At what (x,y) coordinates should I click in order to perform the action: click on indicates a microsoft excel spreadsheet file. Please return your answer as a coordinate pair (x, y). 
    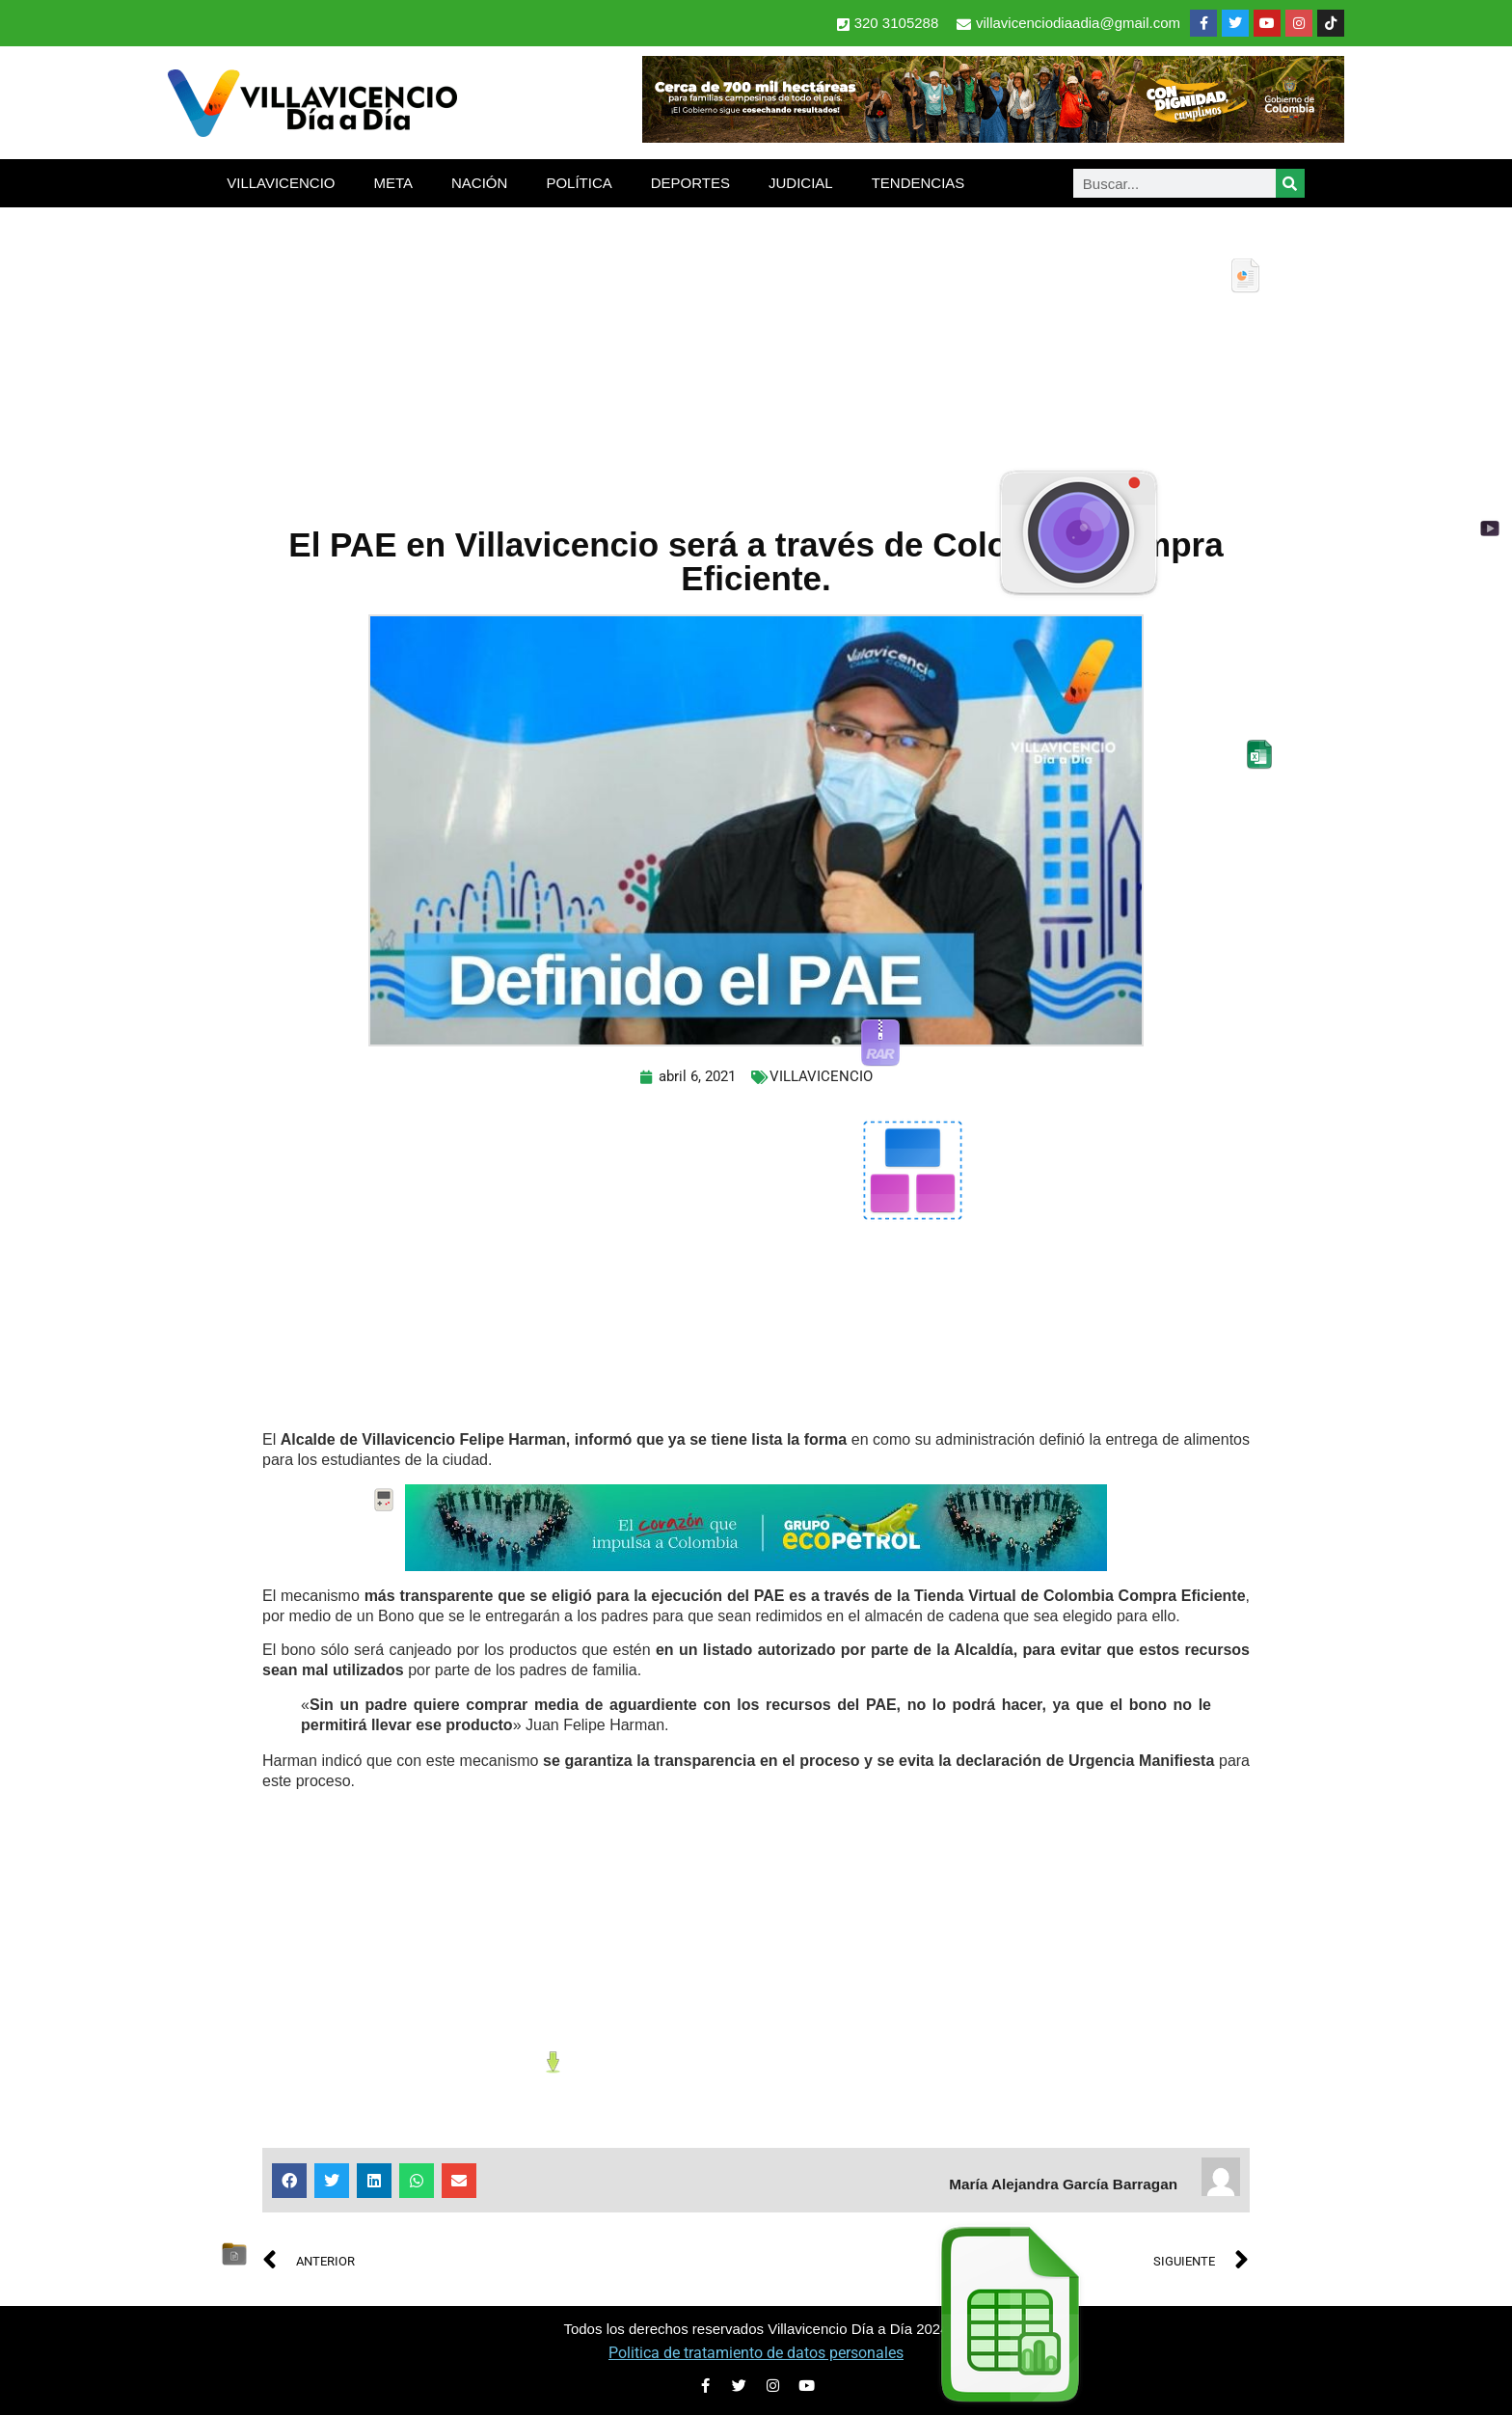
    Looking at the image, I should click on (1259, 754).